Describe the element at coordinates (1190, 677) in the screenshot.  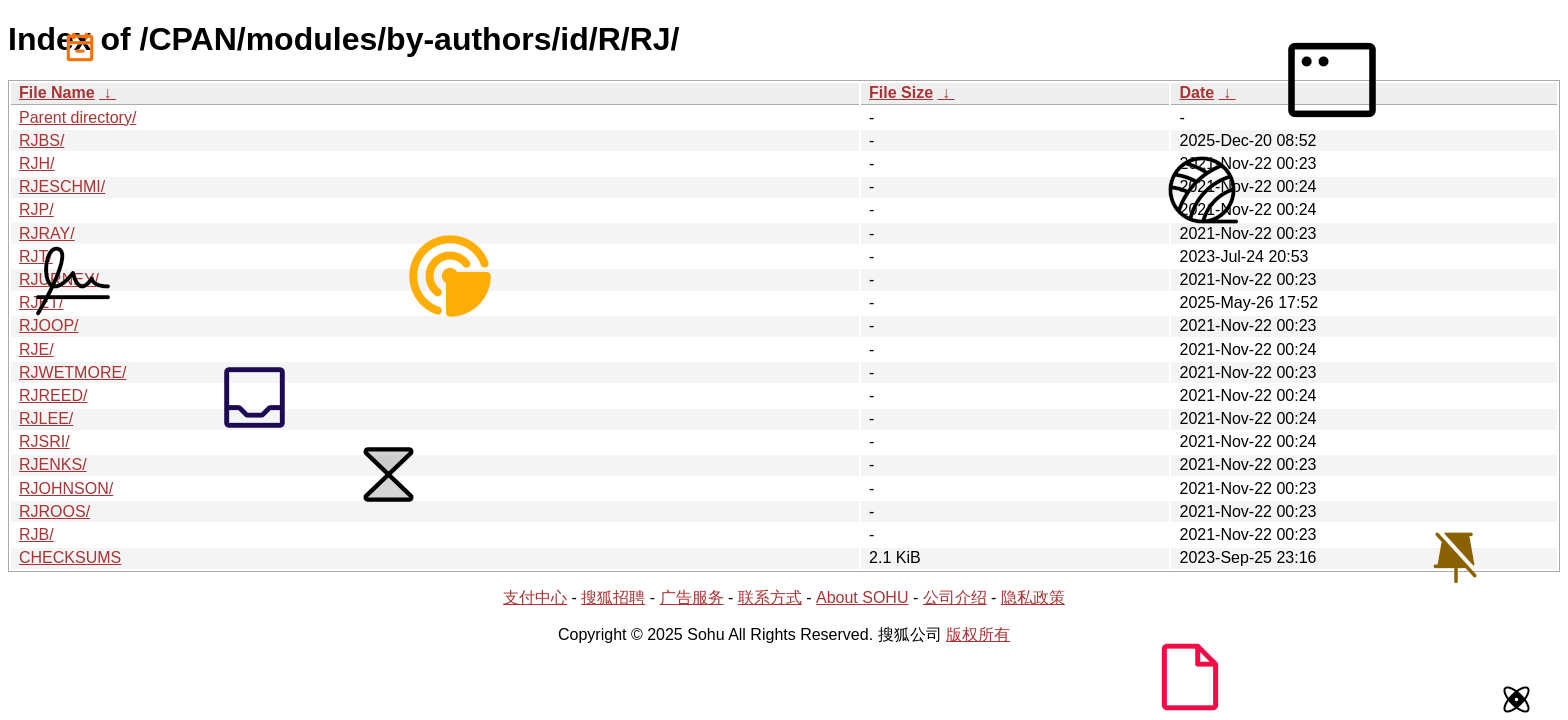
I see `view or open a file` at that location.